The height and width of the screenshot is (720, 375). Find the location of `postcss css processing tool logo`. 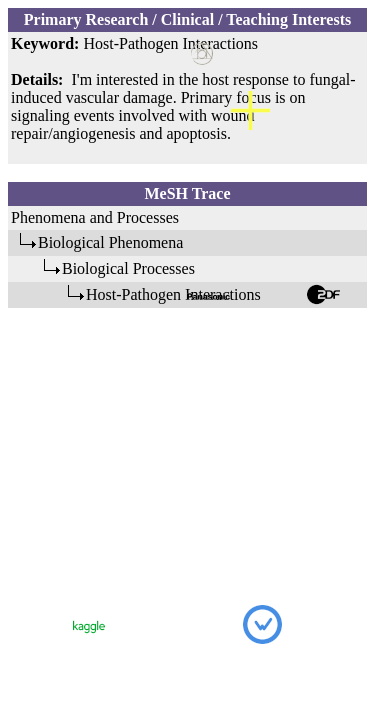

postcss css processing tool logo is located at coordinates (202, 54).